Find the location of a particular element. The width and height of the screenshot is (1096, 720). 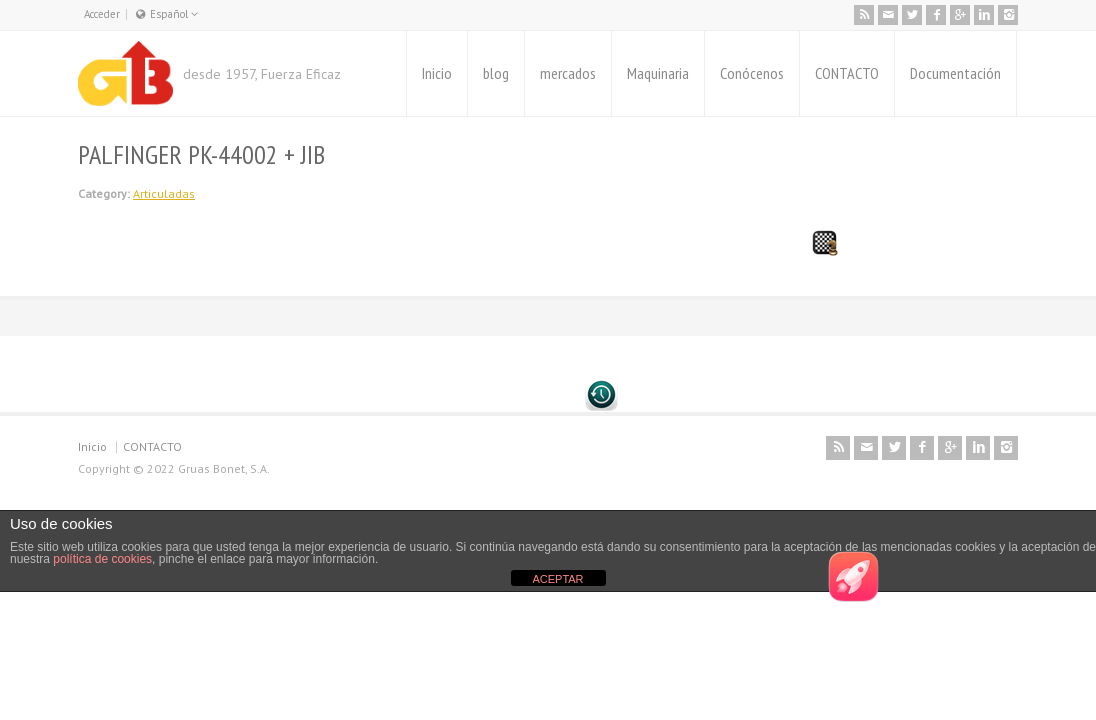

open Time Machine backup utility is located at coordinates (601, 394).